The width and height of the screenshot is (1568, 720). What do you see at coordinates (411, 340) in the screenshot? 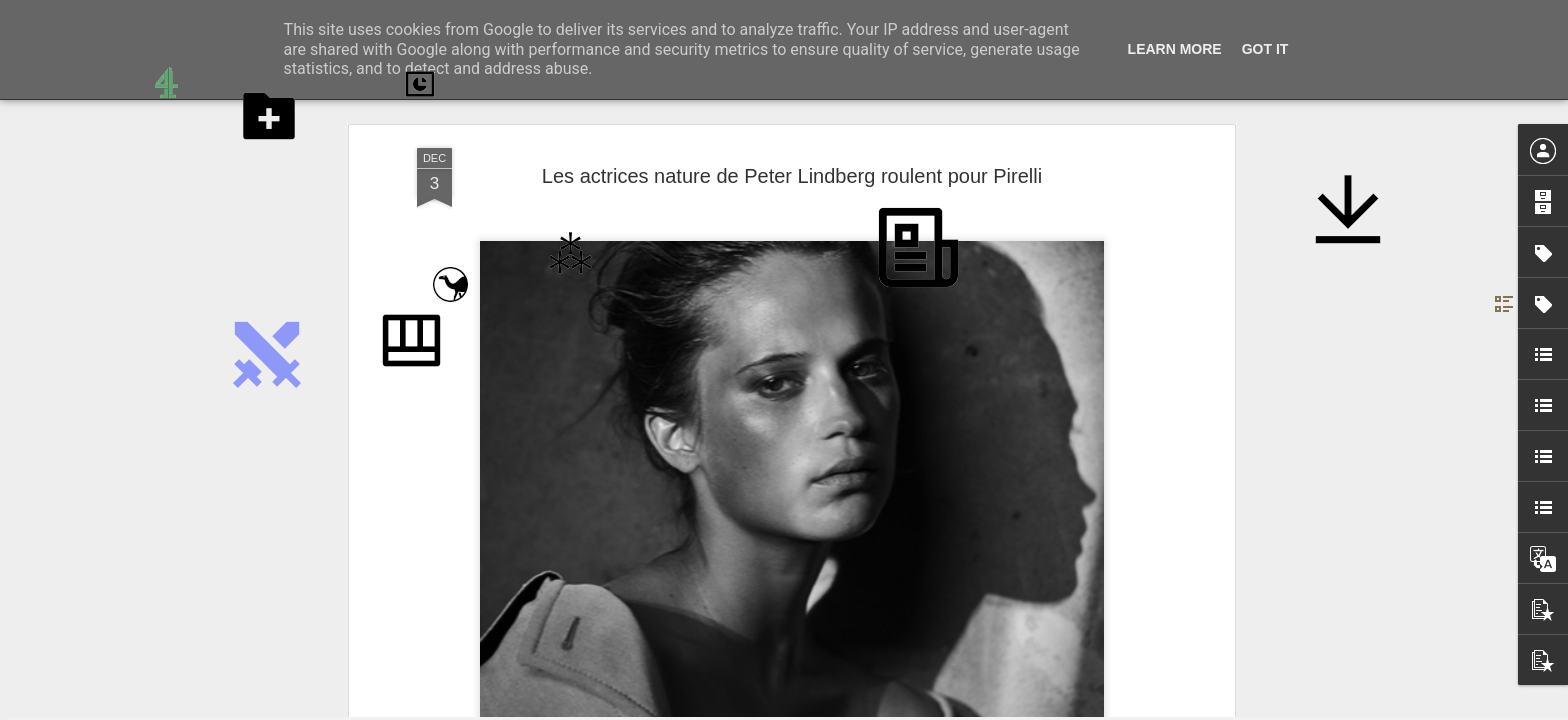
I see `view data in table format` at bounding box center [411, 340].